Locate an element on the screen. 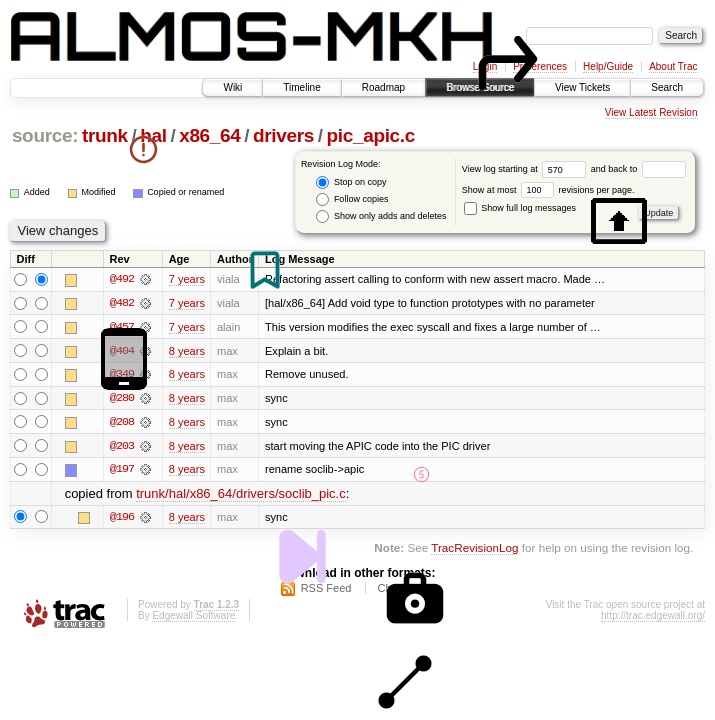 Image resolution: width=715 pixels, height=720 pixels. indicates a warning or alert status is located at coordinates (143, 149).